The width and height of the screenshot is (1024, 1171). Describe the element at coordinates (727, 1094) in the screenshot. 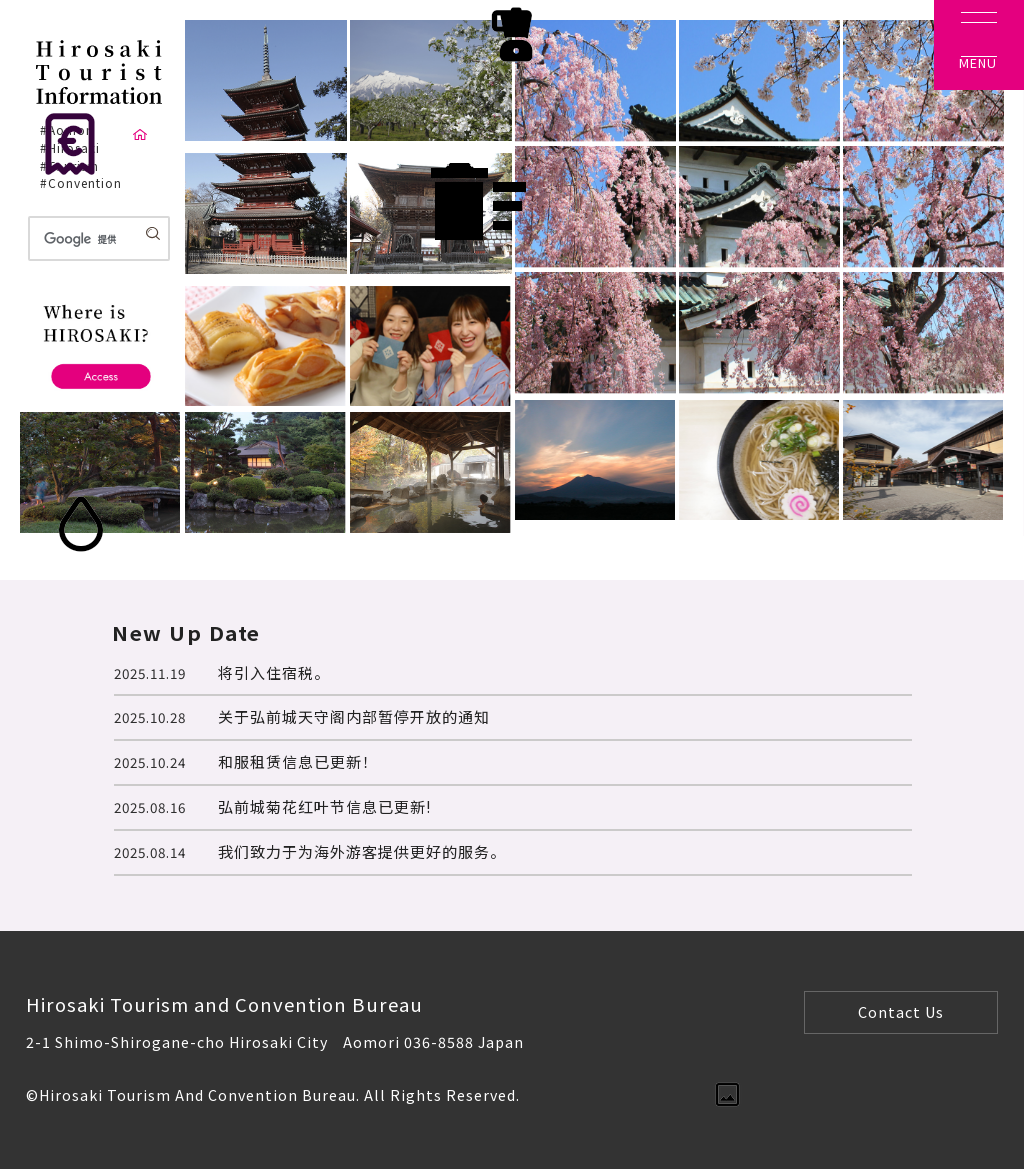

I see `insert an image into your document` at that location.